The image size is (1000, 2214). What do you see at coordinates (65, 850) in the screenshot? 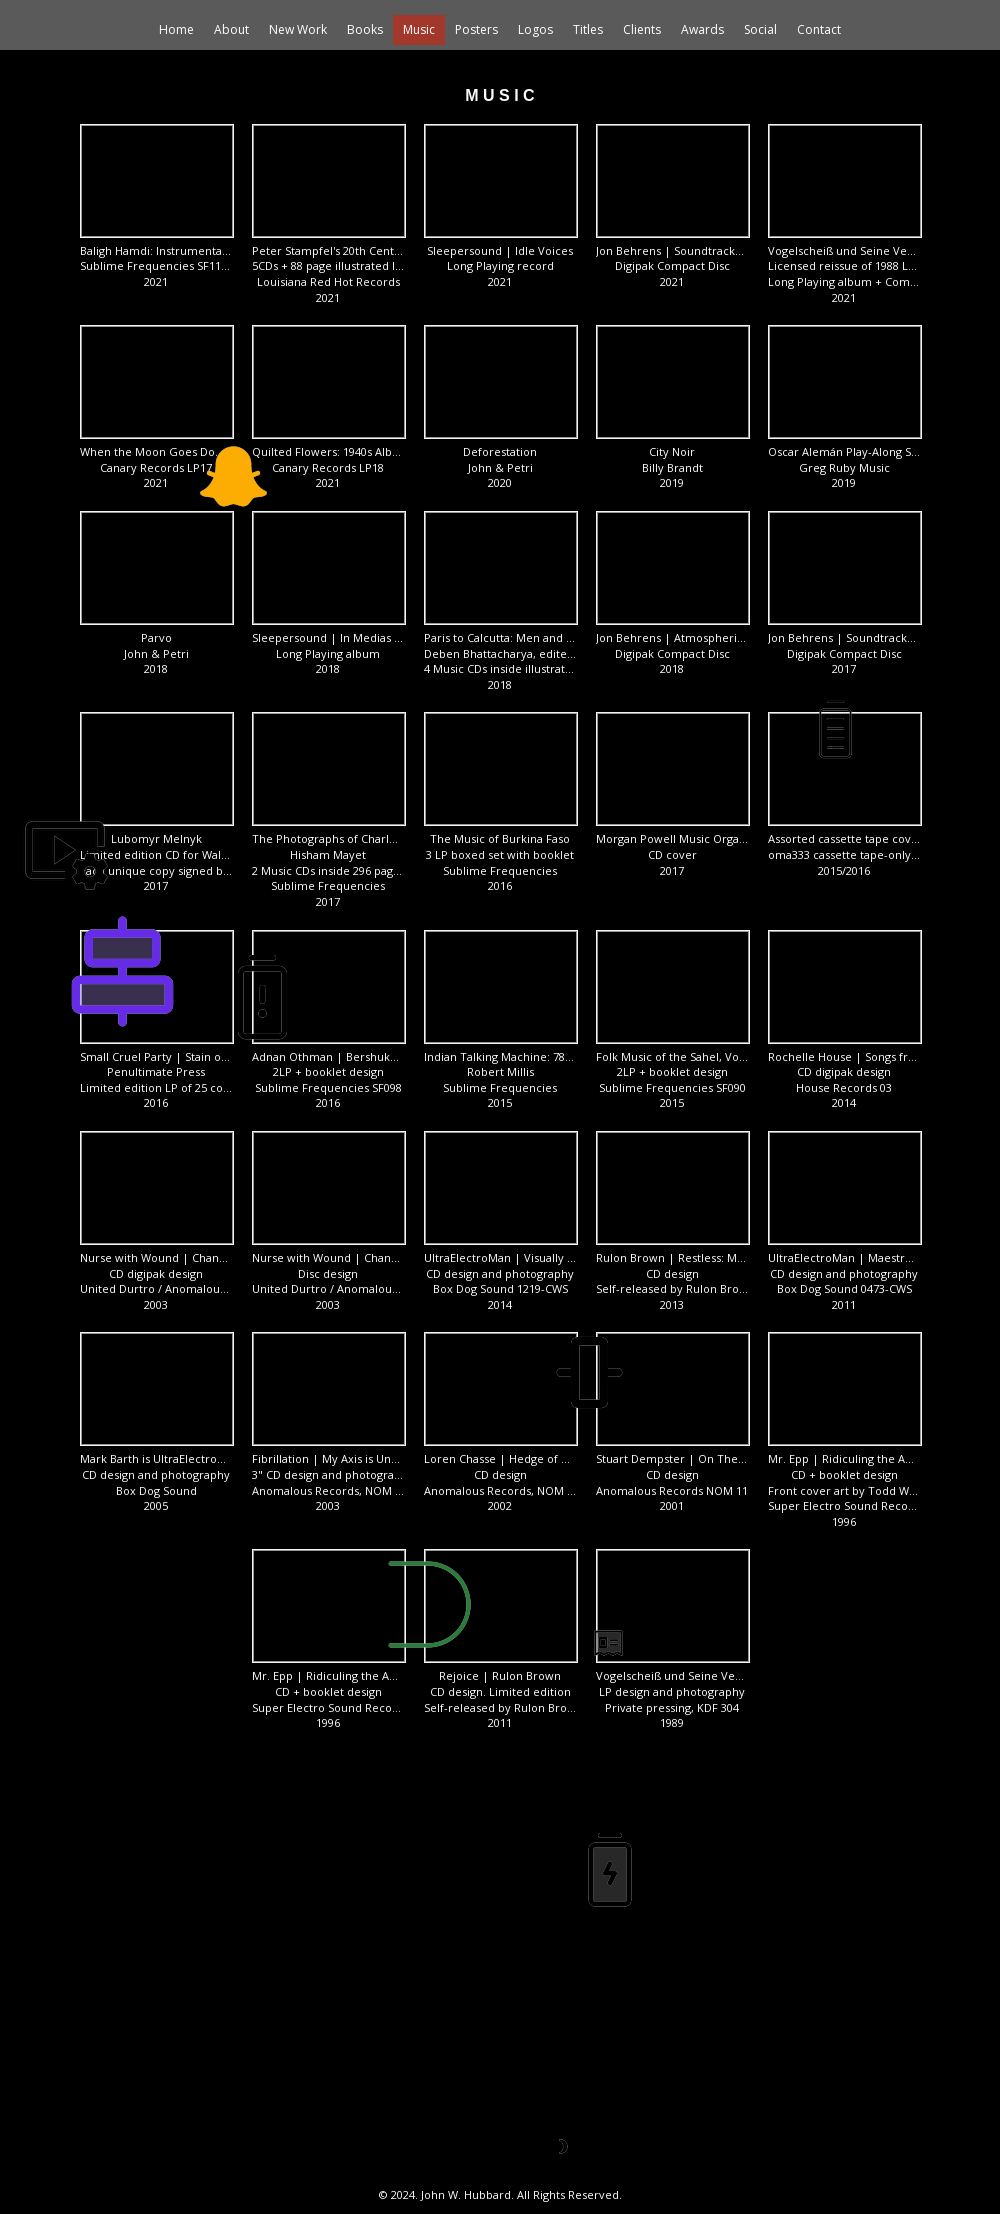
I see `access video playback settings` at bounding box center [65, 850].